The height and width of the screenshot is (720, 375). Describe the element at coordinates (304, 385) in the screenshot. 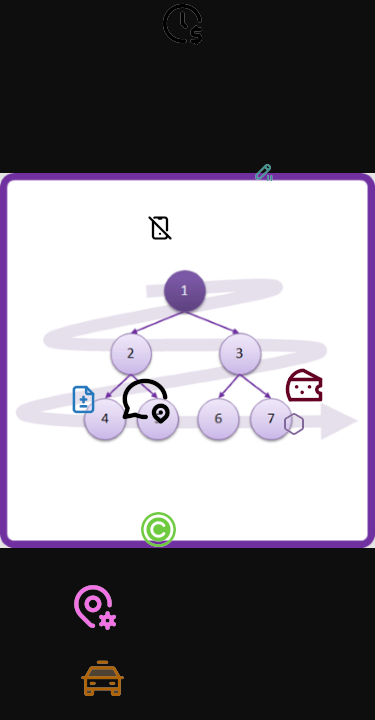

I see `browse dairy or cheese products` at that location.